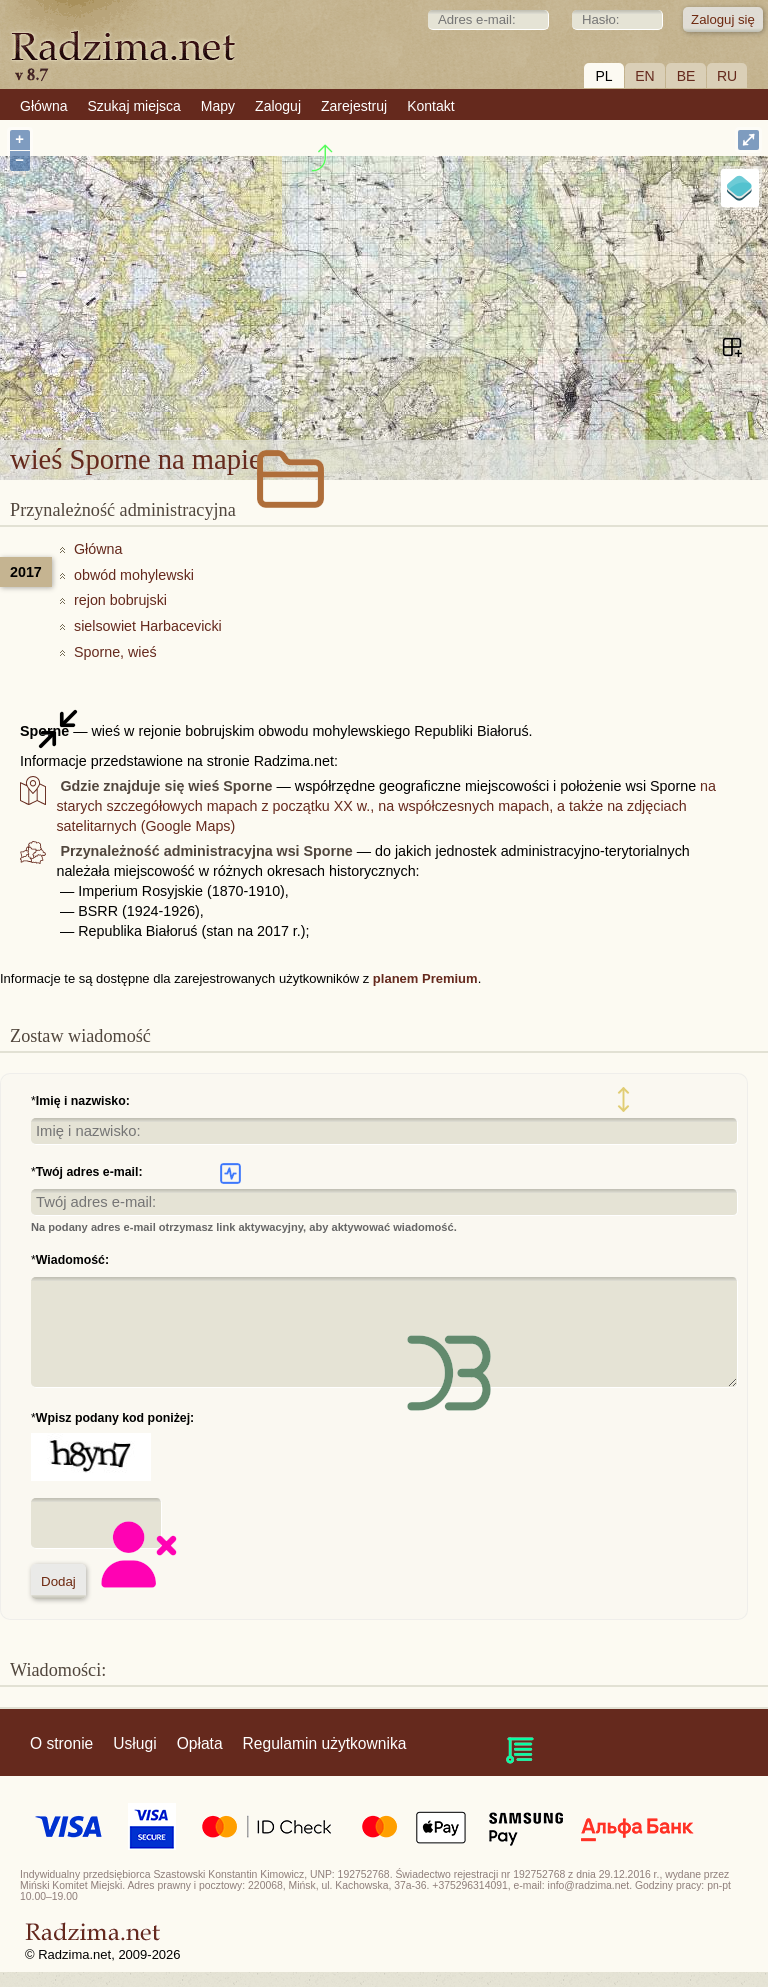  What do you see at coordinates (732, 347) in the screenshot?
I see `add a new widget or tile to dashboard` at bounding box center [732, 347].